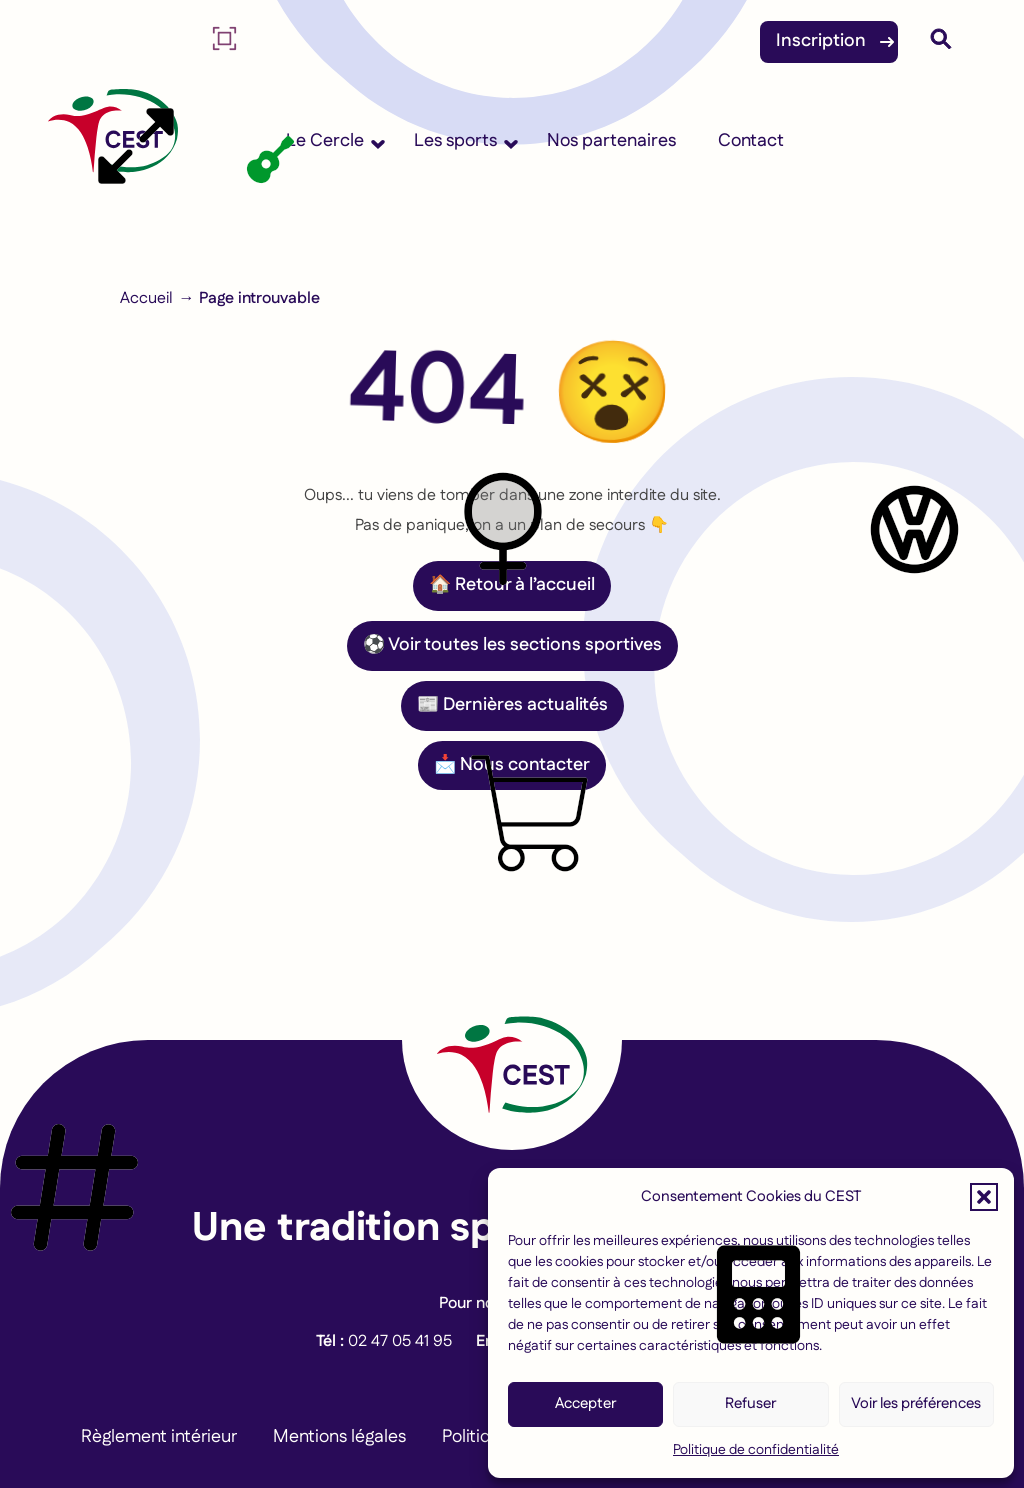  What do you see at coordinates (74, 1187) in the screenshot?
I see `view or browse hashtags` at bounding box center [74, 1187].